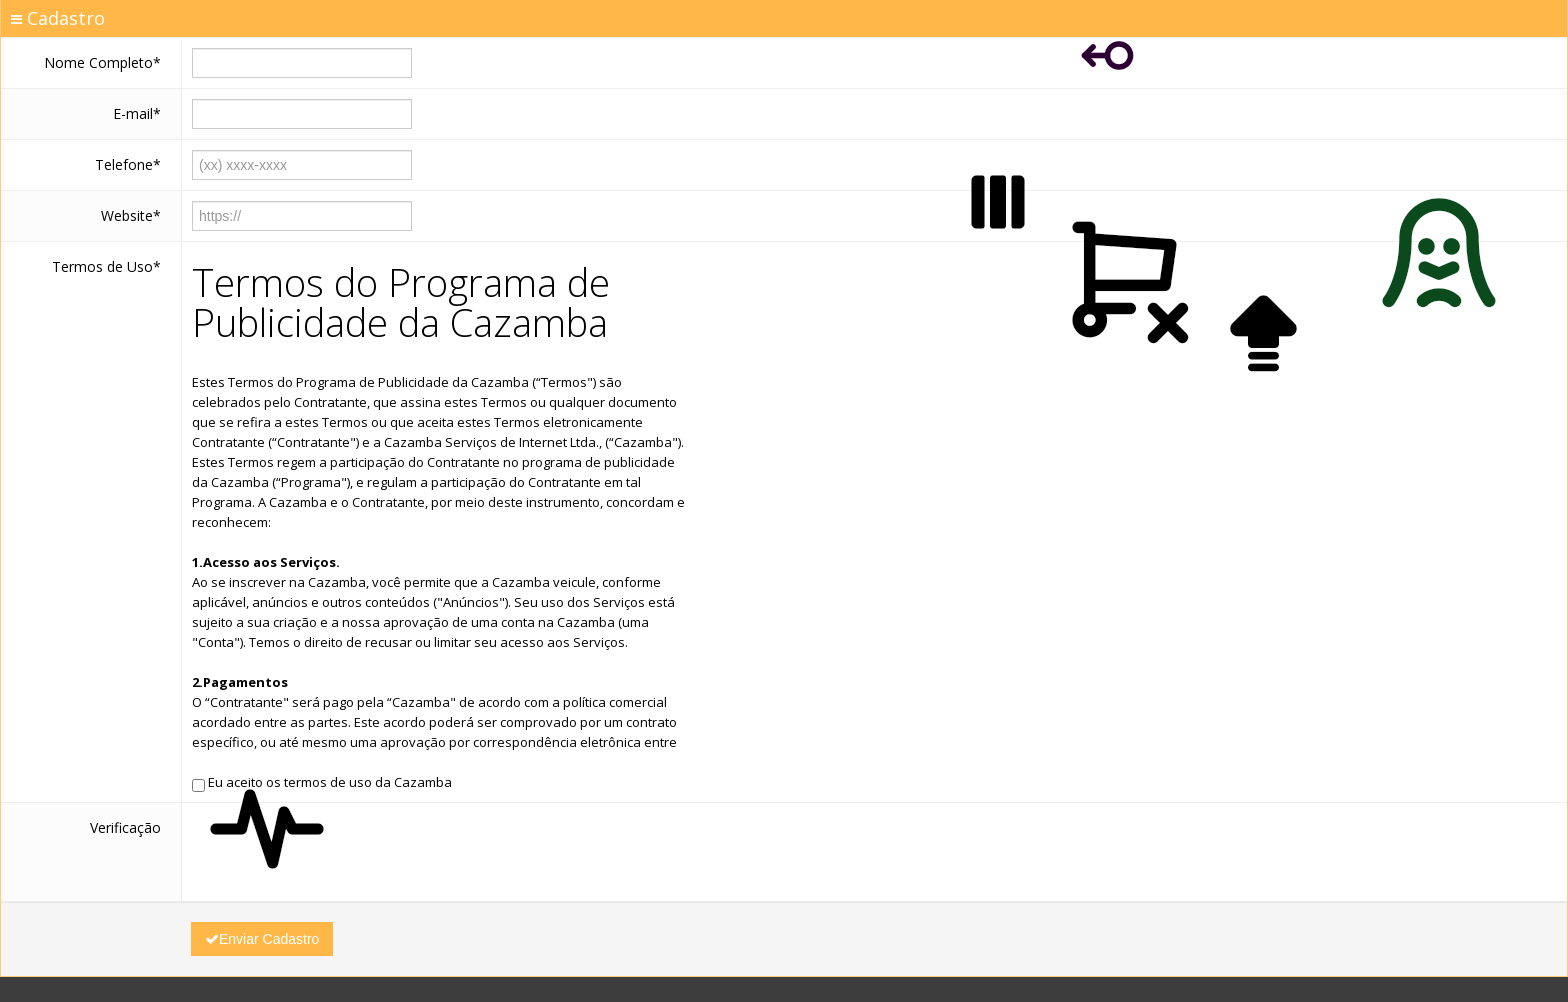  What do you see at coordinates (1439, 259) in the screenshot?
I see `indicates linux operating system compatibility` at bounding box center [1439, 259].